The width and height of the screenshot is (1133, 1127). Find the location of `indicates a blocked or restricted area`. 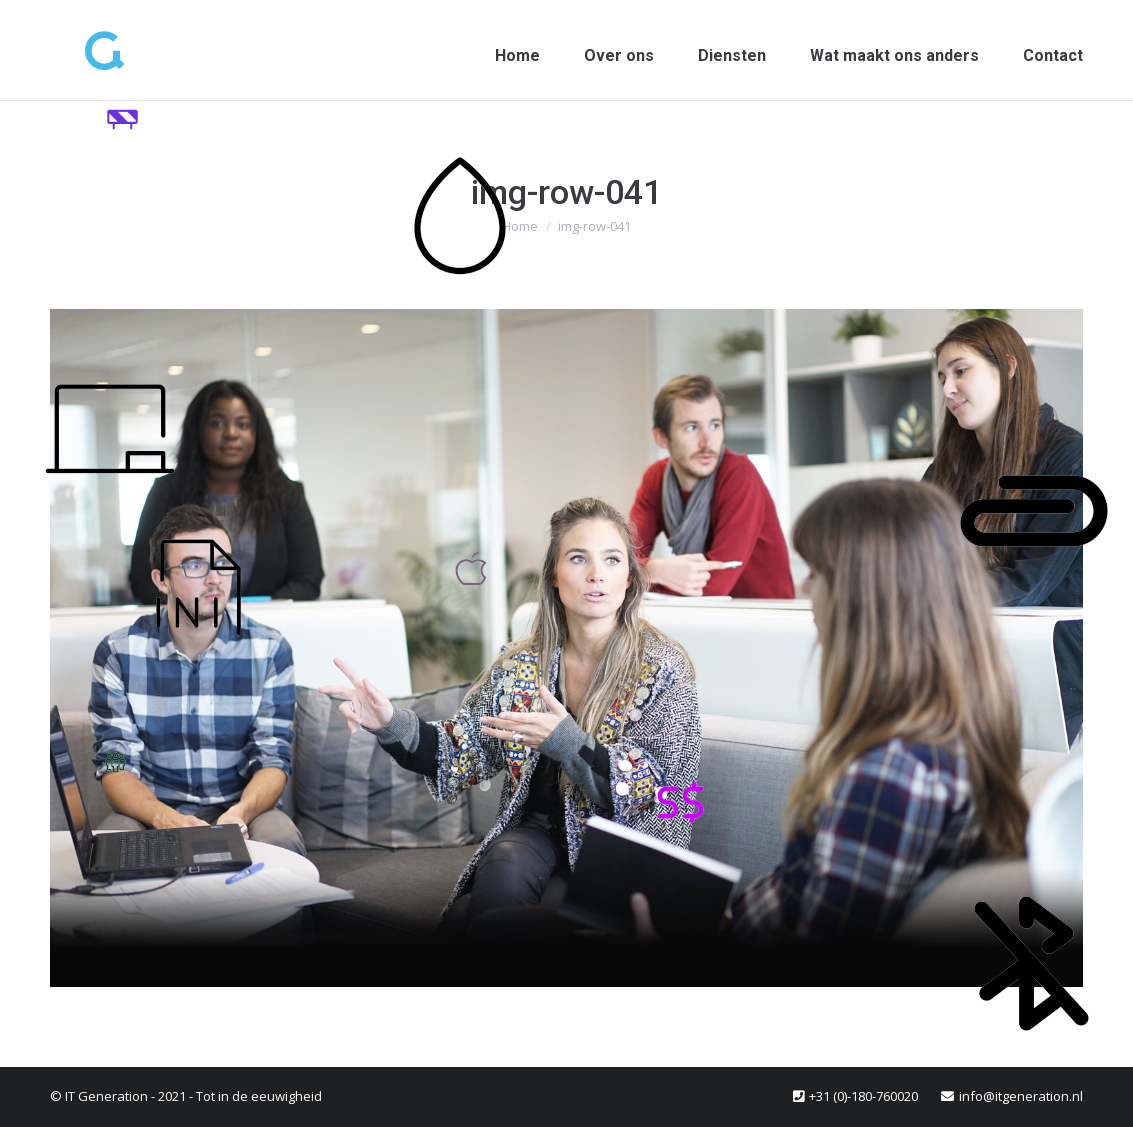

indicates a blocked or restricted area is located at coordinates (122, 118).